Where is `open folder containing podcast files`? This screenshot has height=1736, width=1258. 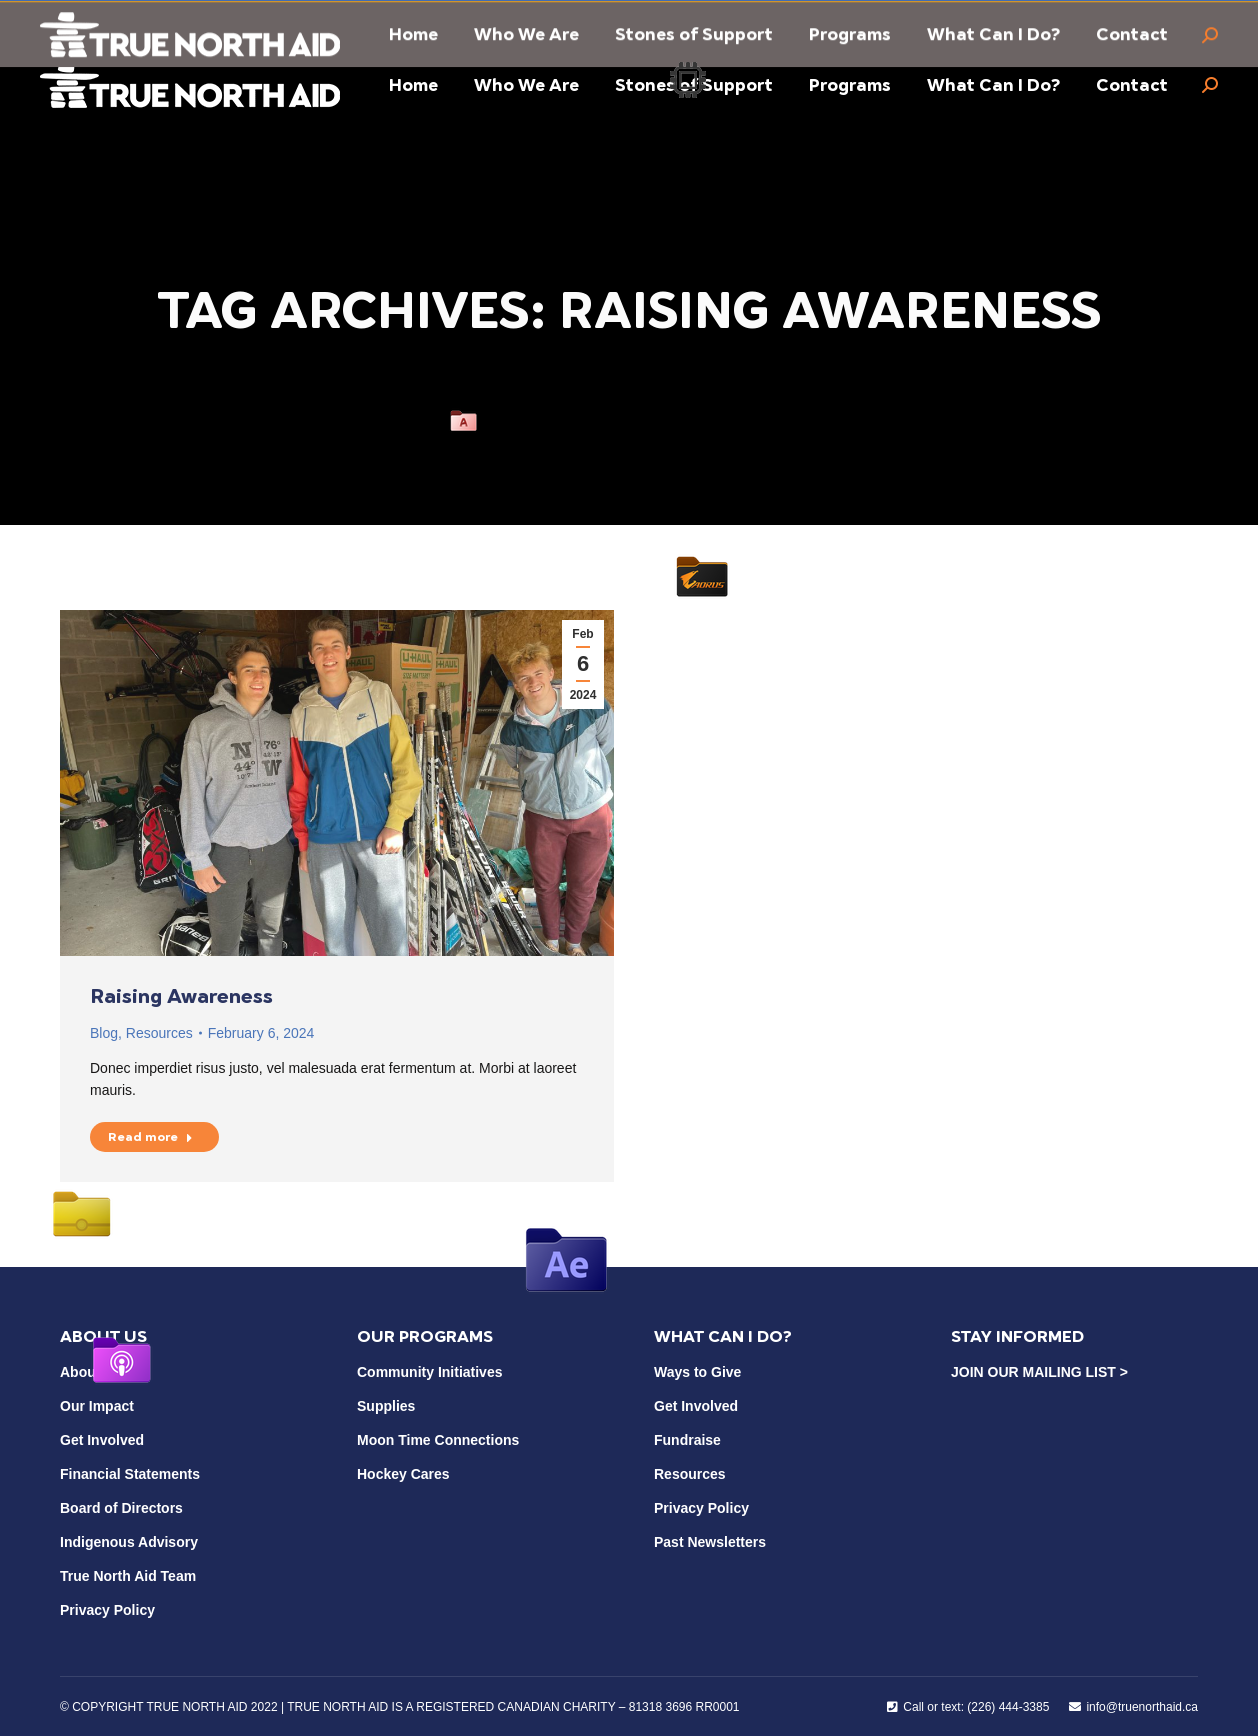 open folder containing podcast files is located at coordinates (121, 1361).